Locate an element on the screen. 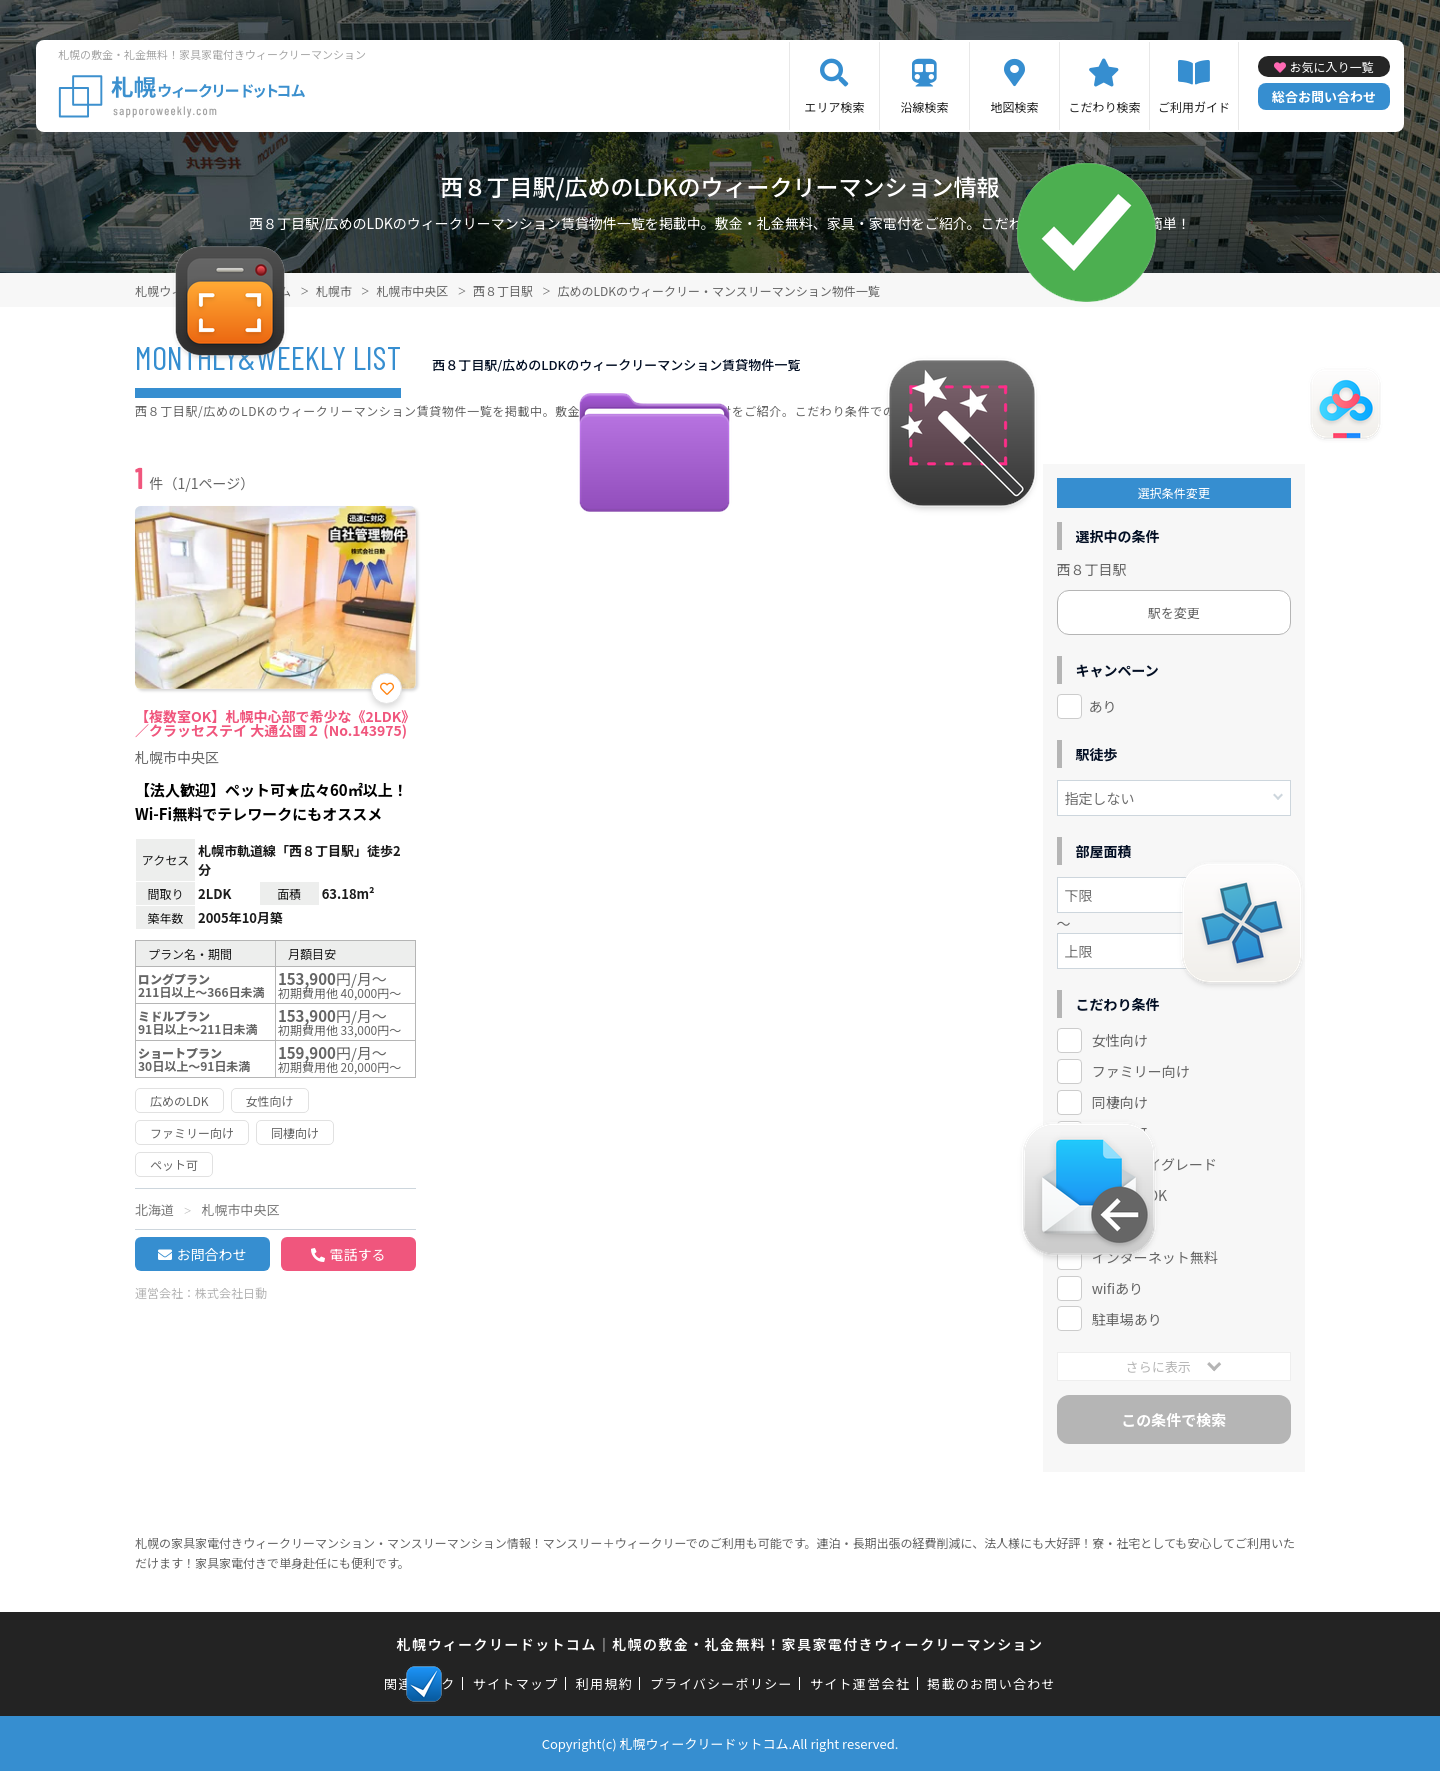 The width and height of the screenshot is (1440, 1771). launch ppsspp psp emulator is located at coordinates (1242, 923).